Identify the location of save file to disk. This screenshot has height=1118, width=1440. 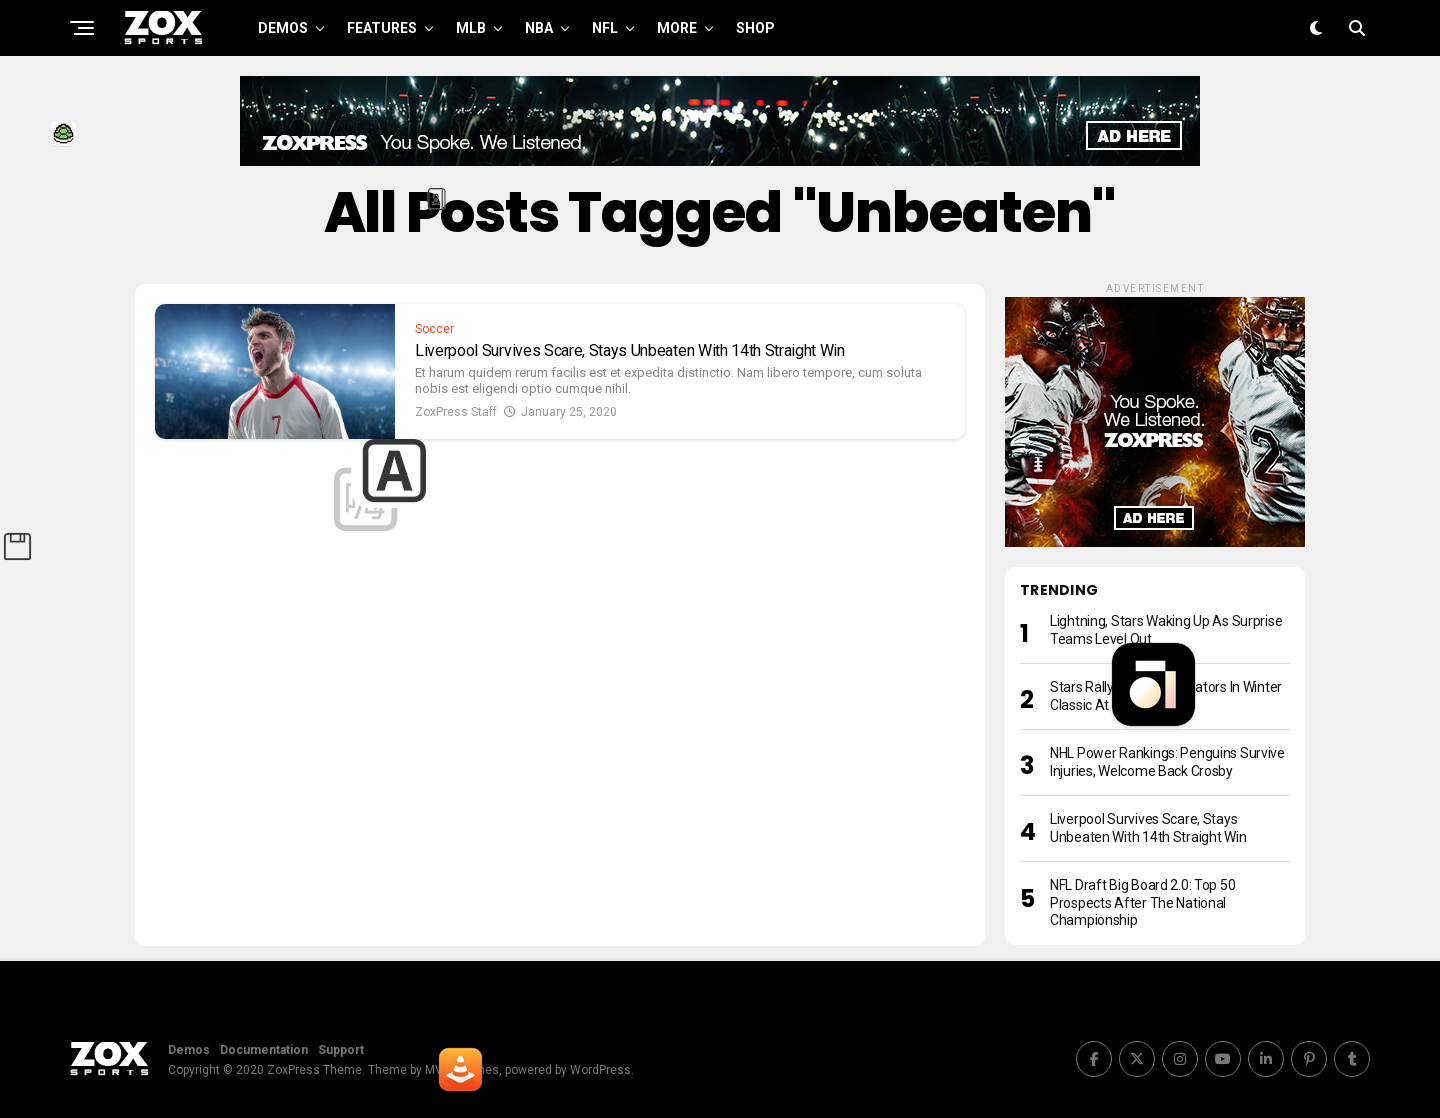
(17, 546).